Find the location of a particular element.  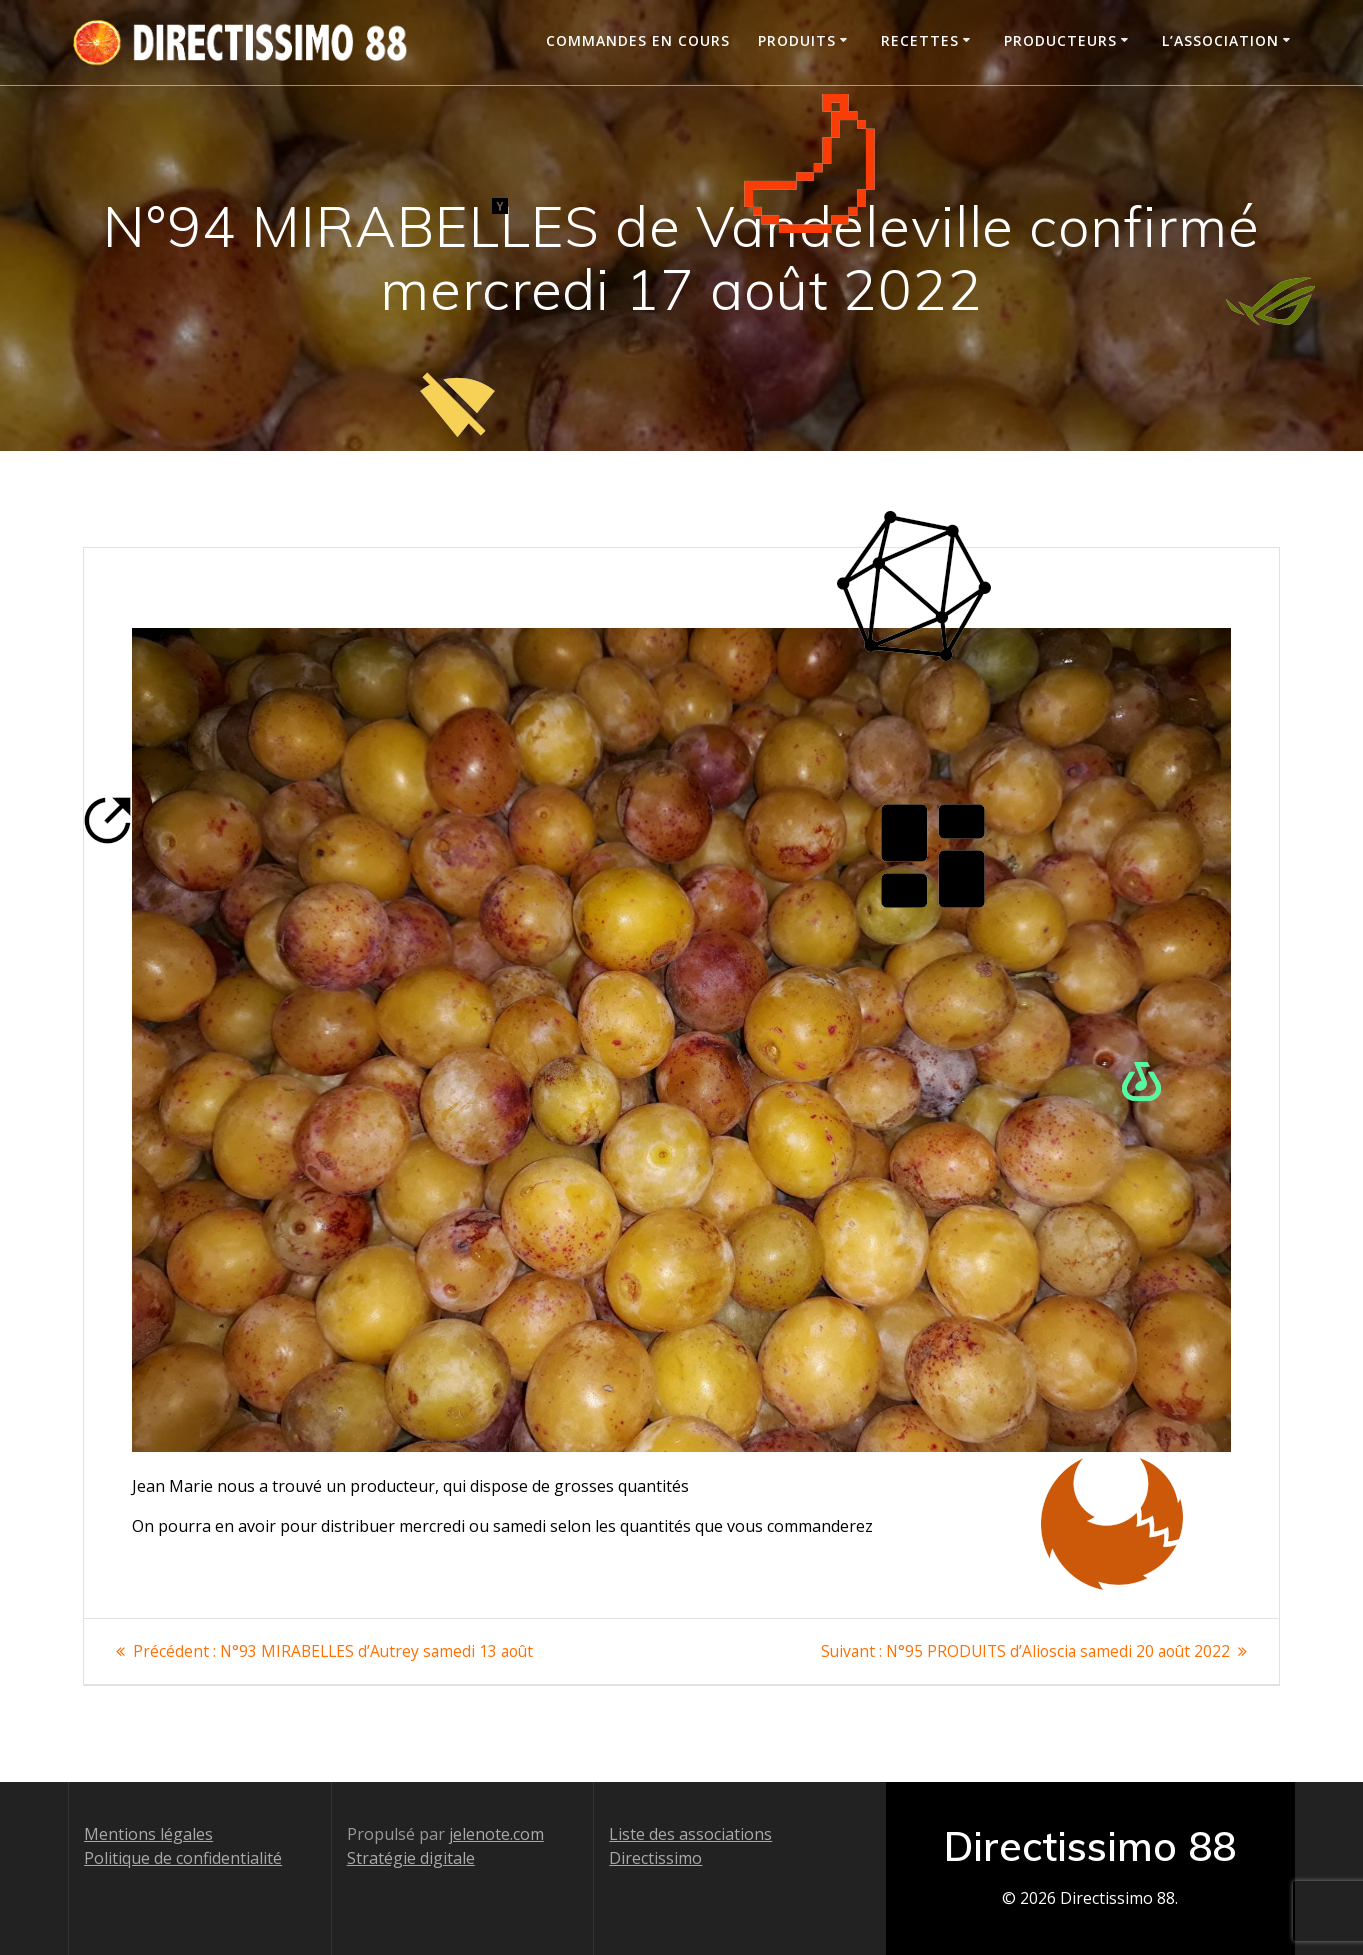

visit Y Combinator website is located at coordinates (500, 206).